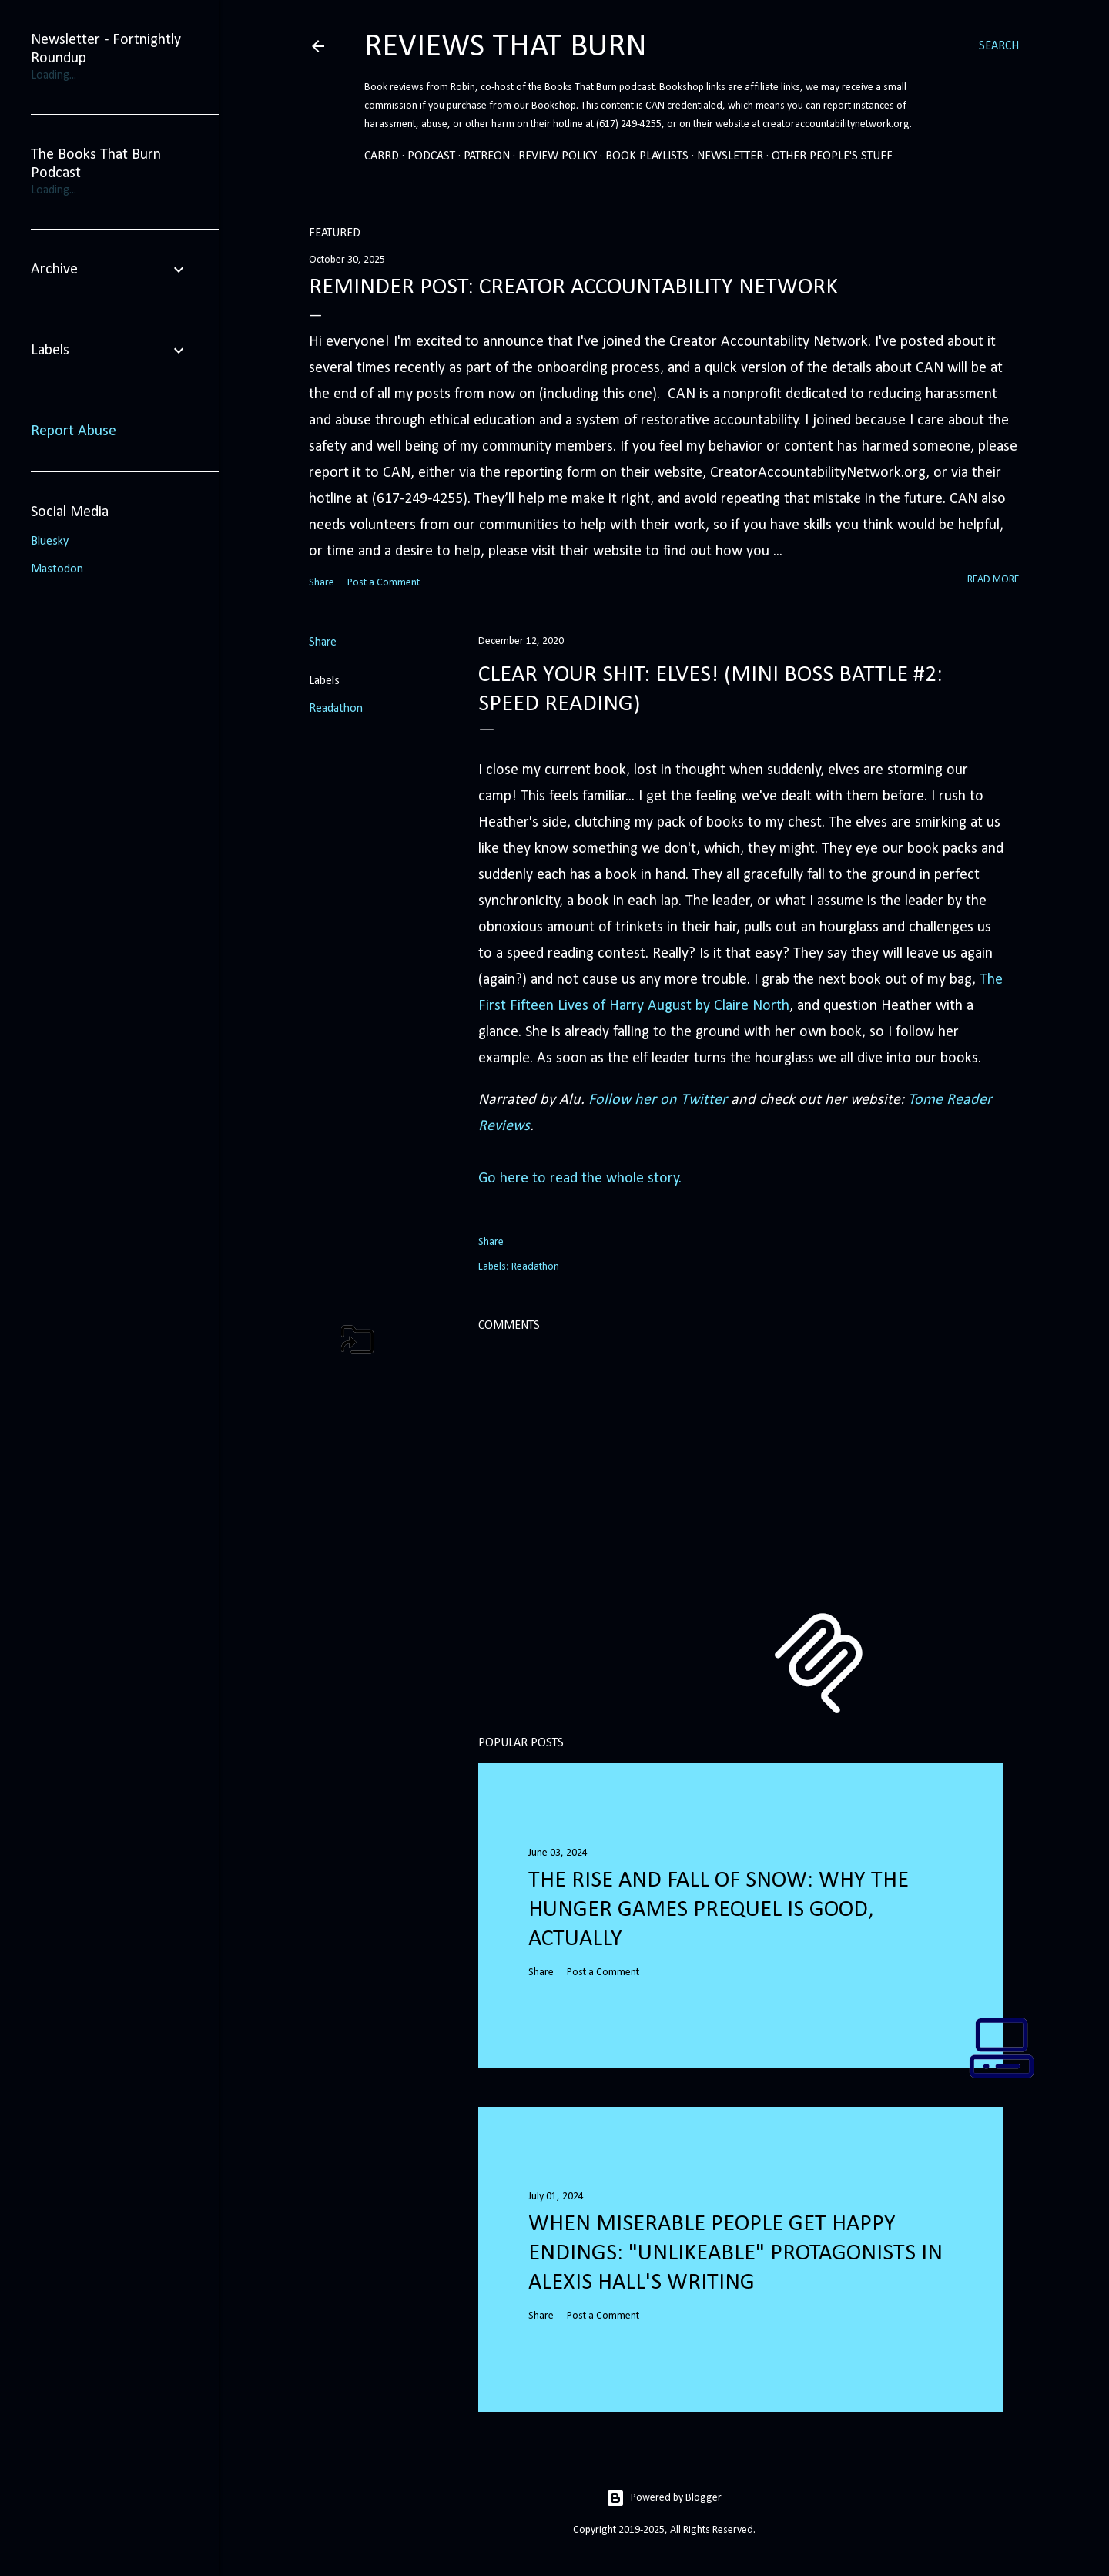 This screenshot has width=1109, height=2576. I want to click on connect to model context protocol services, so click(819, 1662).